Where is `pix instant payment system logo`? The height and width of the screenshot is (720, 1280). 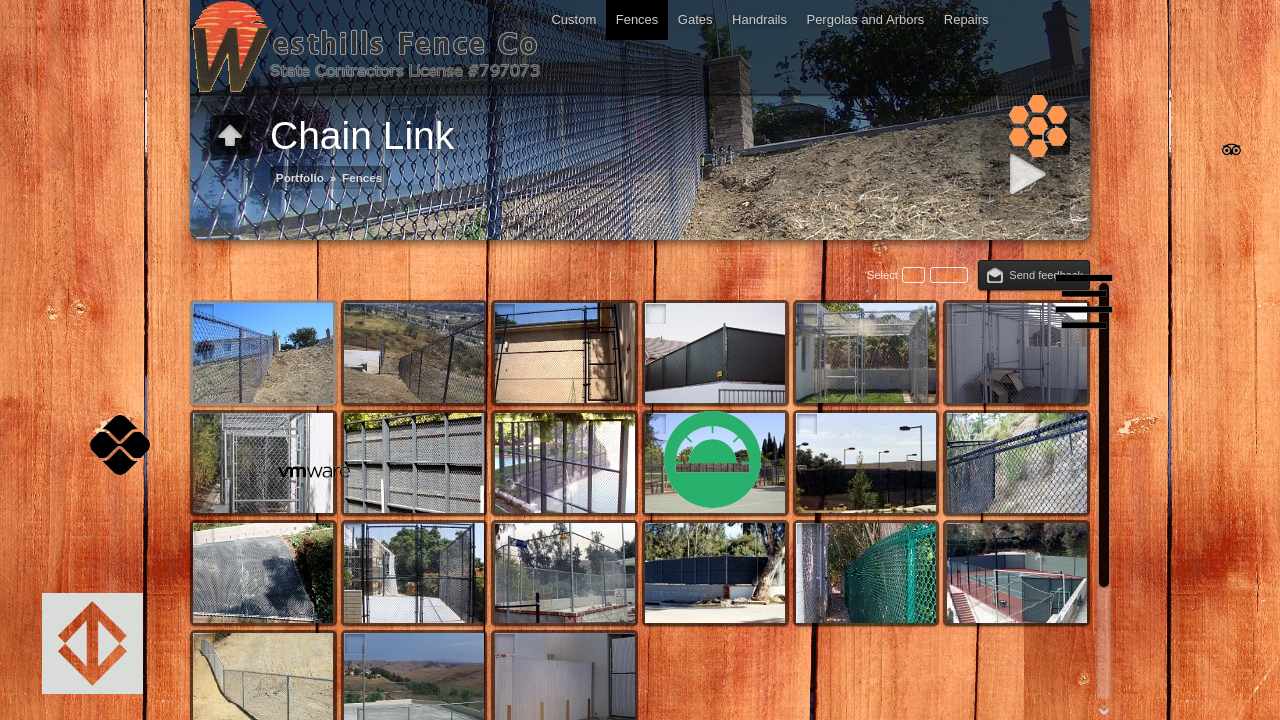
pix instant payment system logo is located at coordinates (120, 445).